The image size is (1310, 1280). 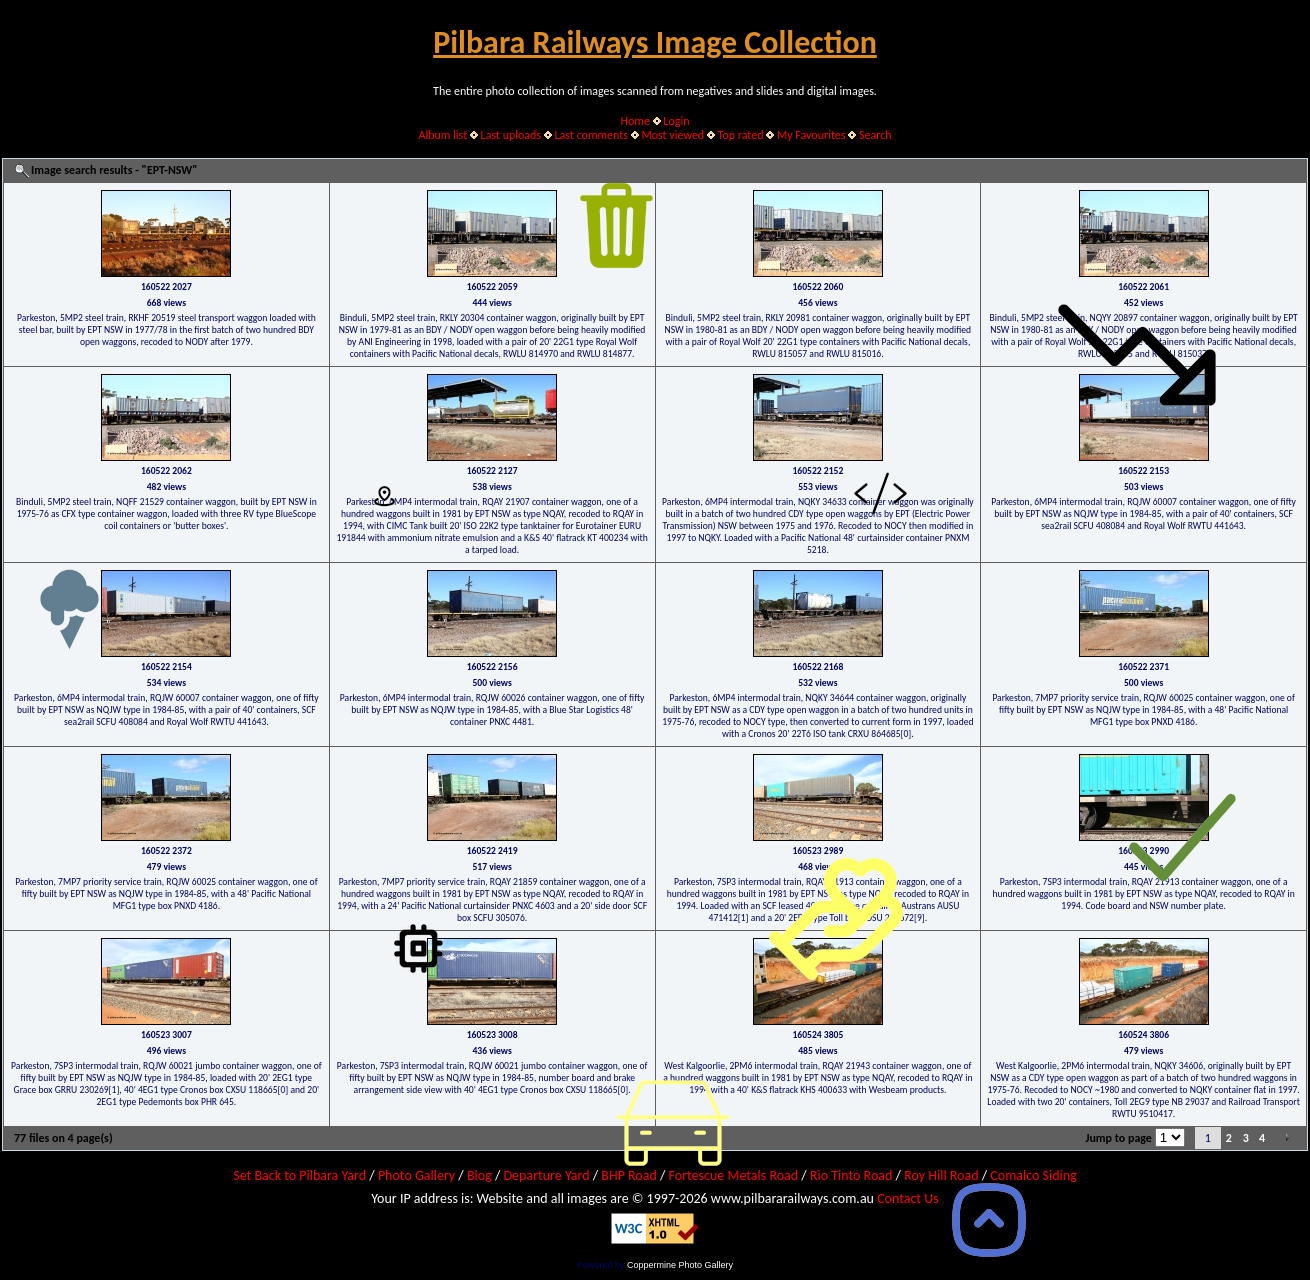 What do you see at coordinates (418, 948) in the screenshot?
I see `view device memory or RAM usage` at bounding box center [418, 948].